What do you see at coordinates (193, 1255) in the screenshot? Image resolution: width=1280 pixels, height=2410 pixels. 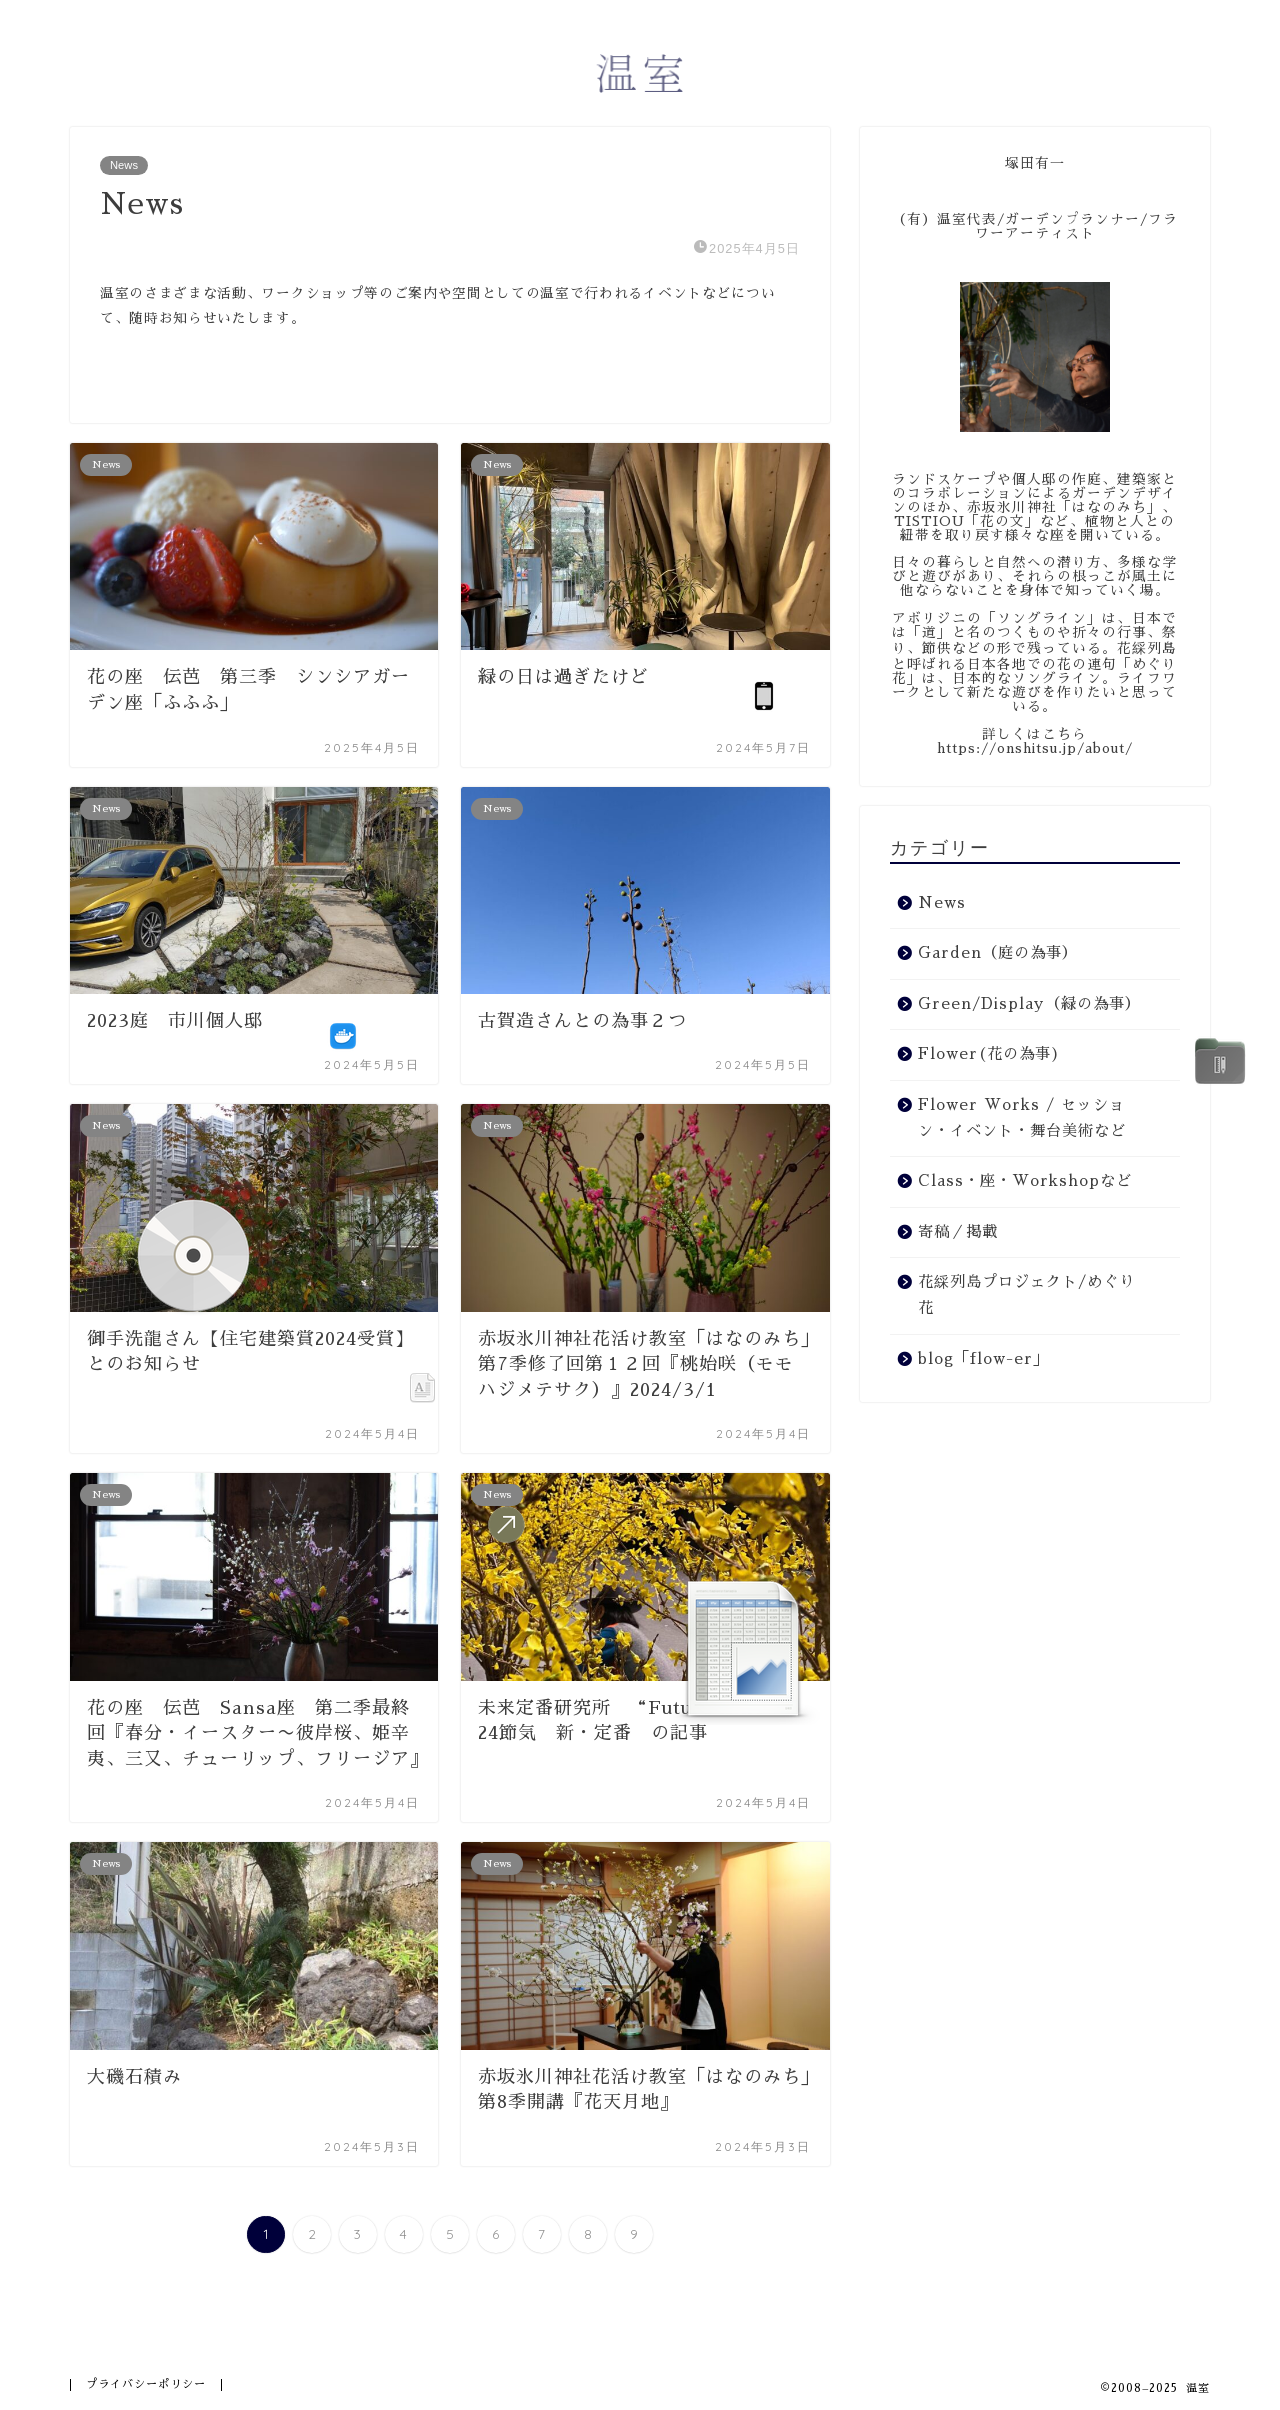 I see `indicates a DVD-RW drive or rewritable disc` at bounding box center [193, 1255].